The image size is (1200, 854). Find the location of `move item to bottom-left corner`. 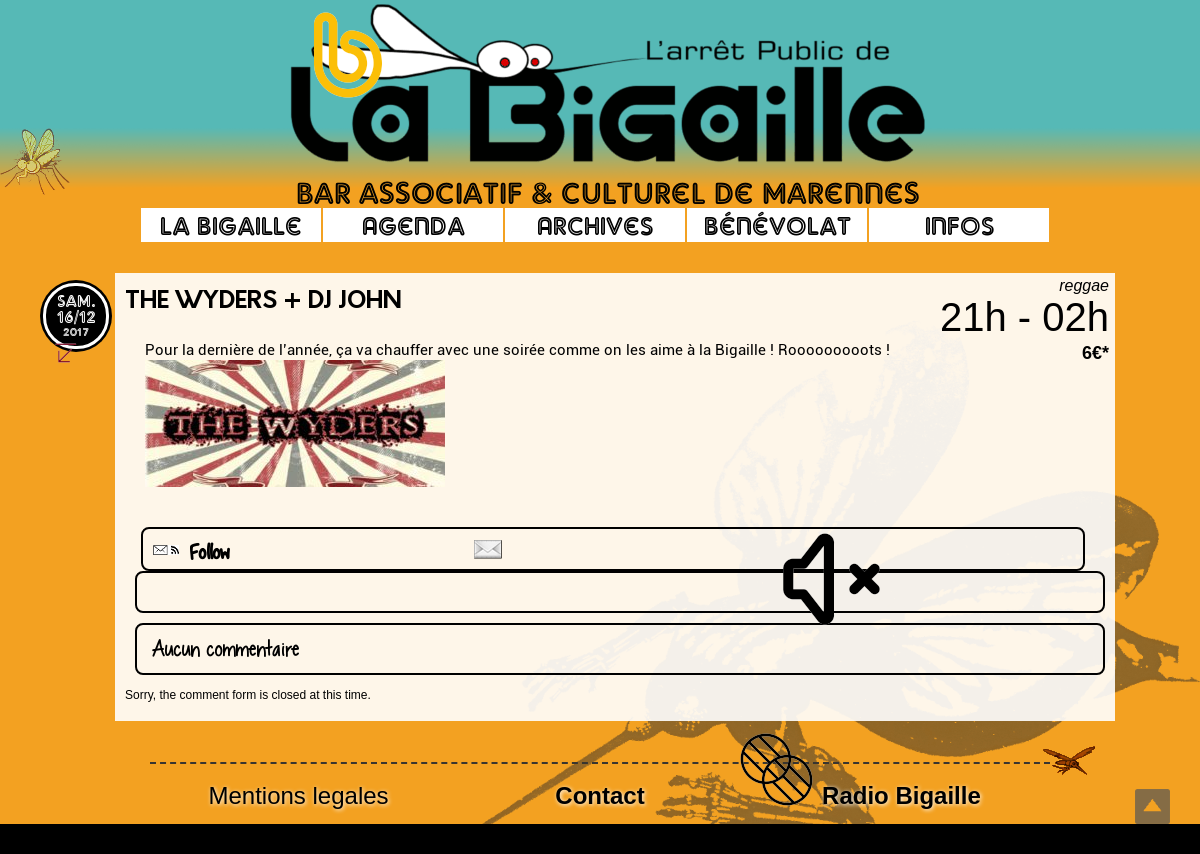

move item to bottom-left corner is located at coordinates (65, 353).